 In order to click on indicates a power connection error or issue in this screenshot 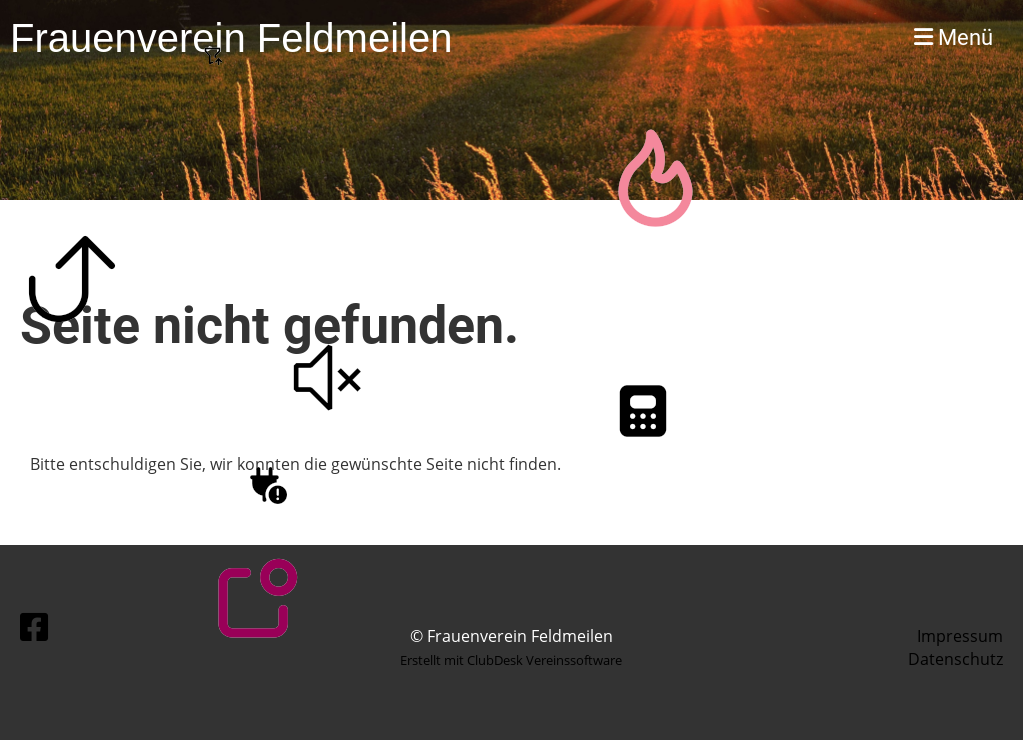, I will do `click(266, 485)`.